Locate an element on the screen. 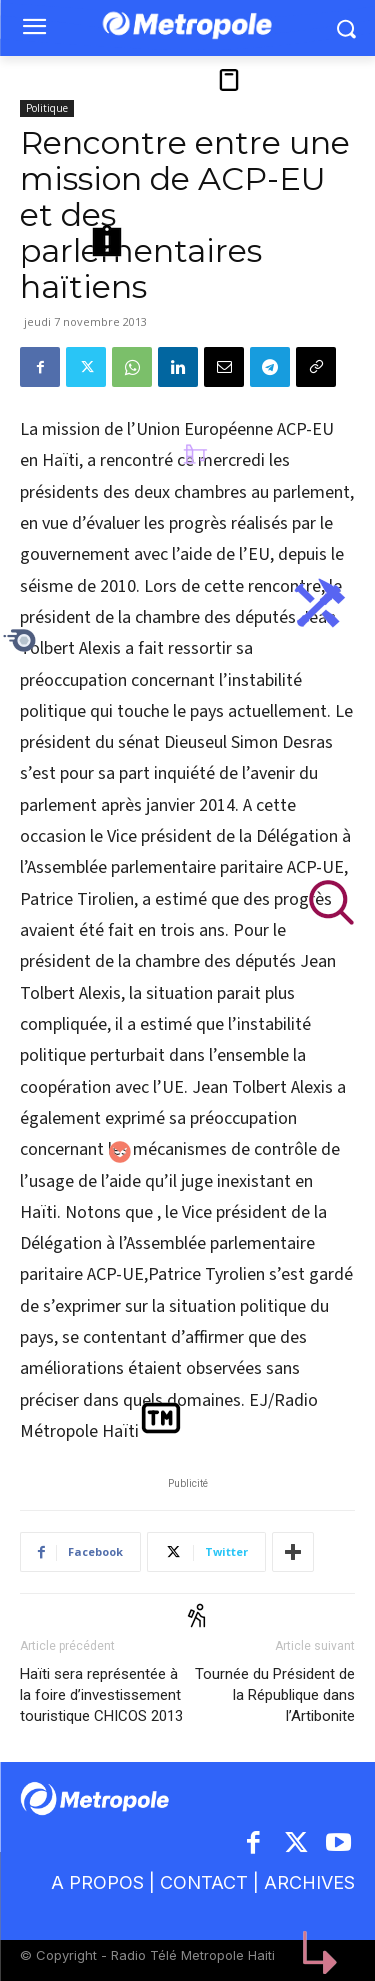  tablet device with speaker is located at coordinates (229, 80).